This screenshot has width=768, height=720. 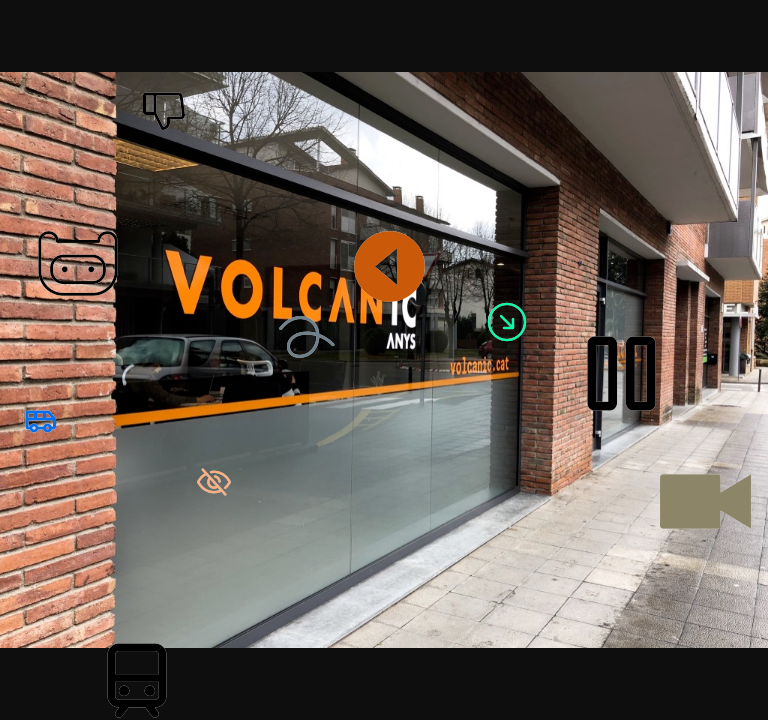 What do you see at coordinates (78, 262) in the screenshot?
I see `finn the human character icon from adventure time` at bounding box center [78, 262].